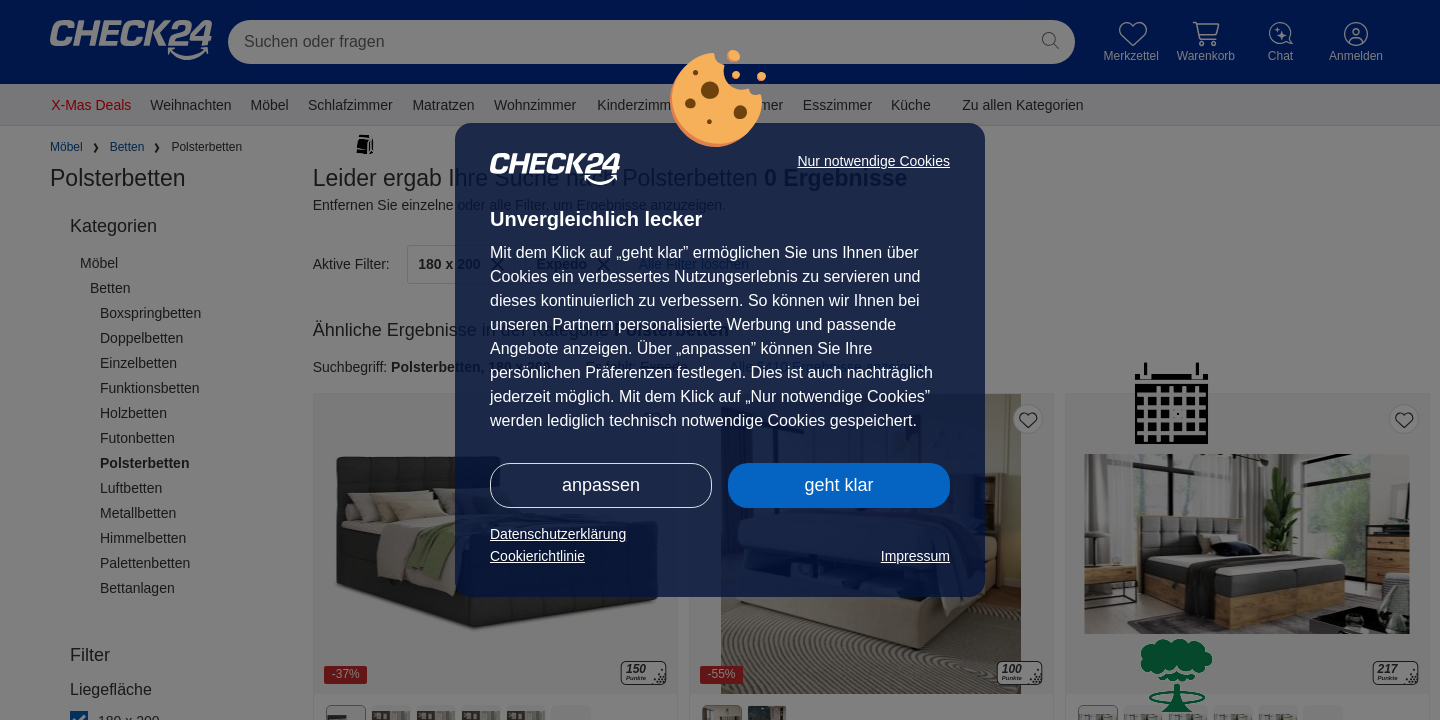 Image resolution: width=1440 pixels, height=720 pixels. I want to click on view your takeout or delivery order, so click(365, 142).